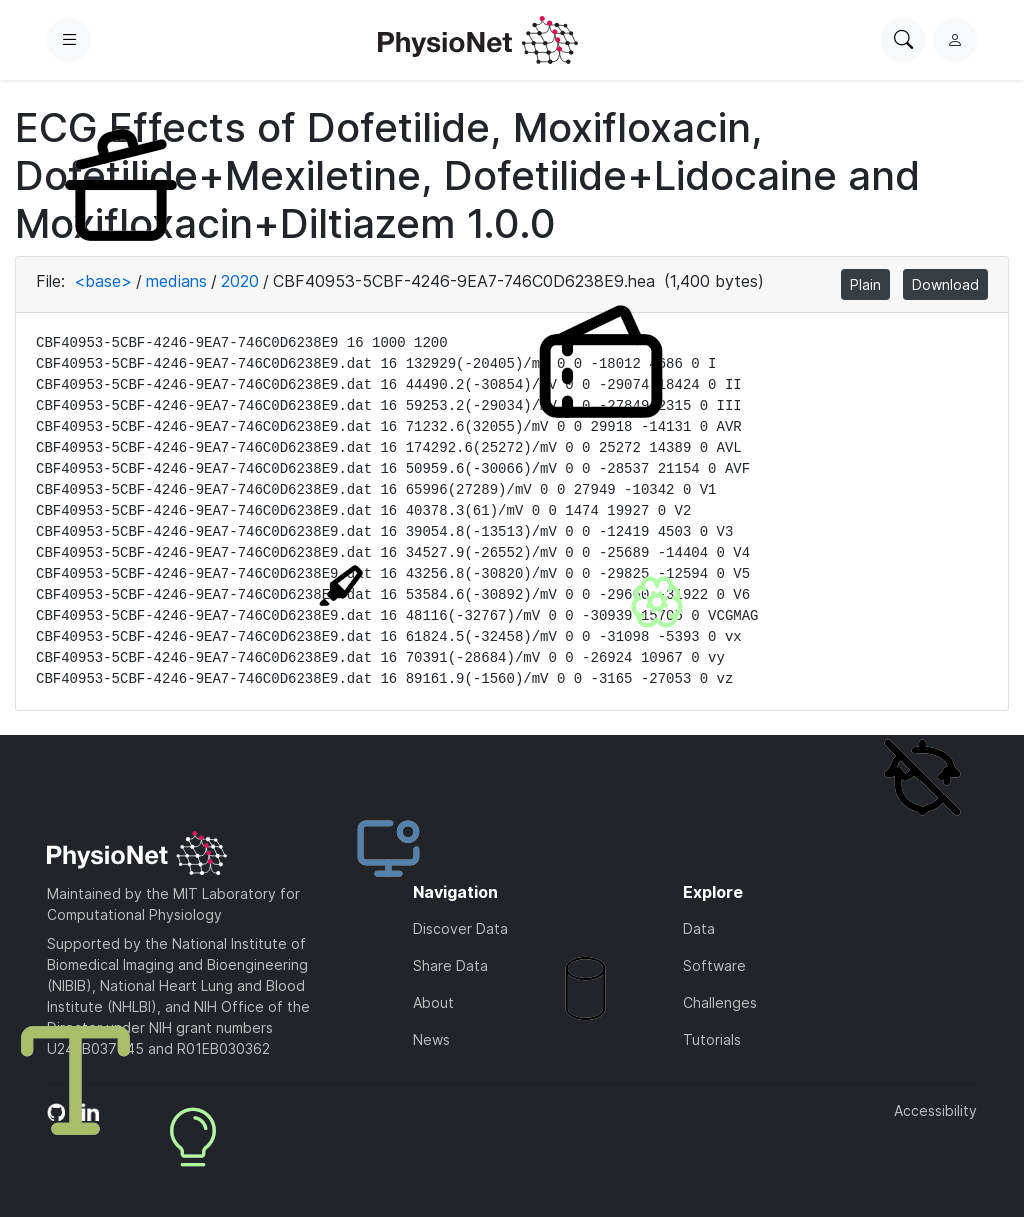 The image size is (1024, 1217). Describe the element at coordinates (585, 988) in the screenshot. I see `represents a database or data storage` at that location.